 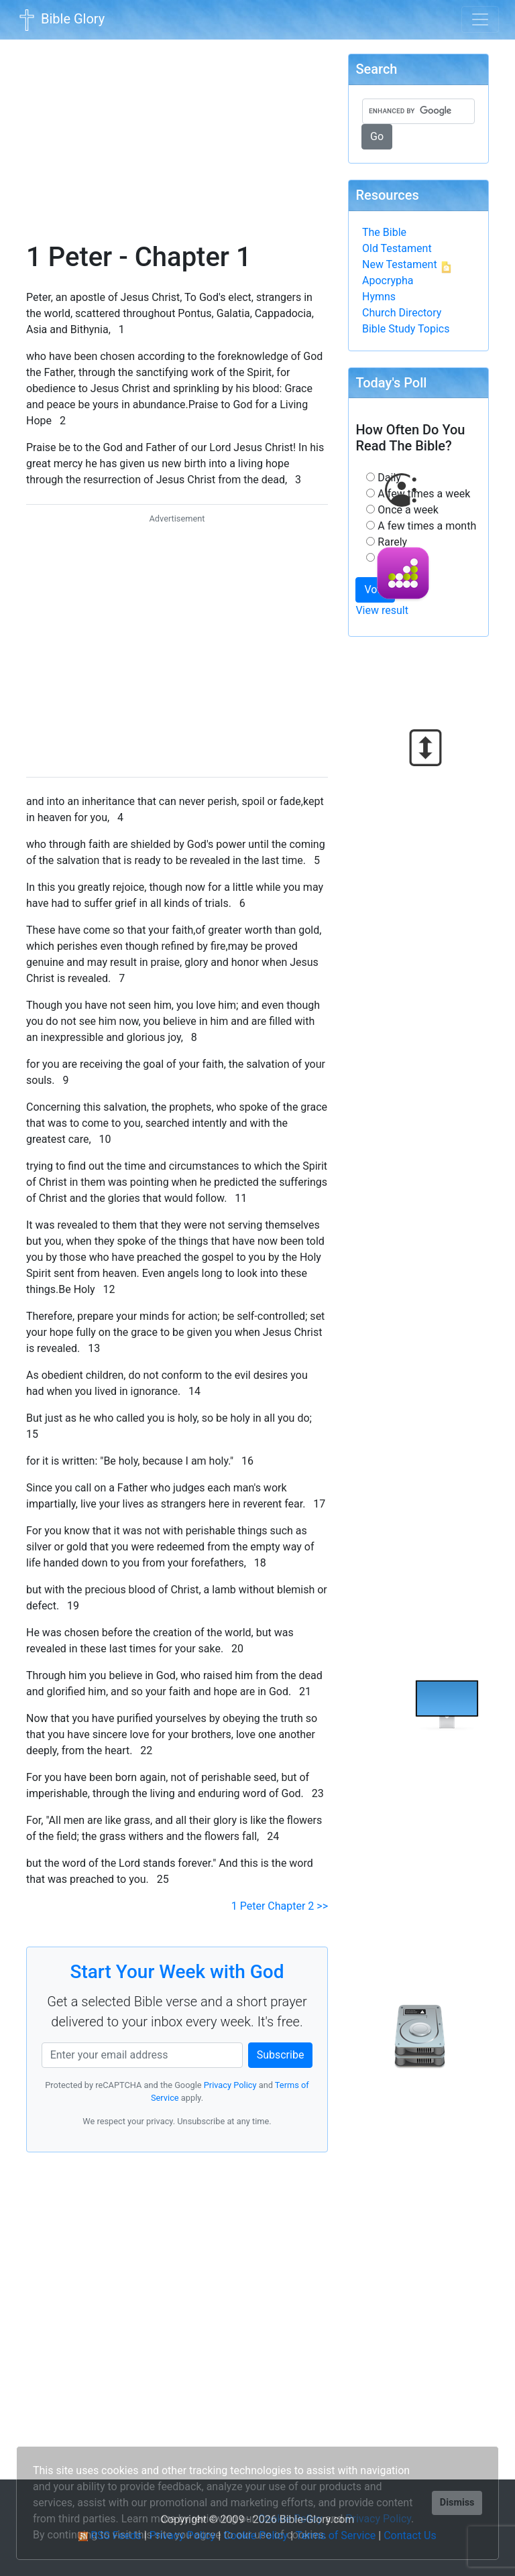 What do you see at coordinates (420, 2036) in the screenshot?
I see `access multiple connected storage drives` at bounding box center [420, 2036].